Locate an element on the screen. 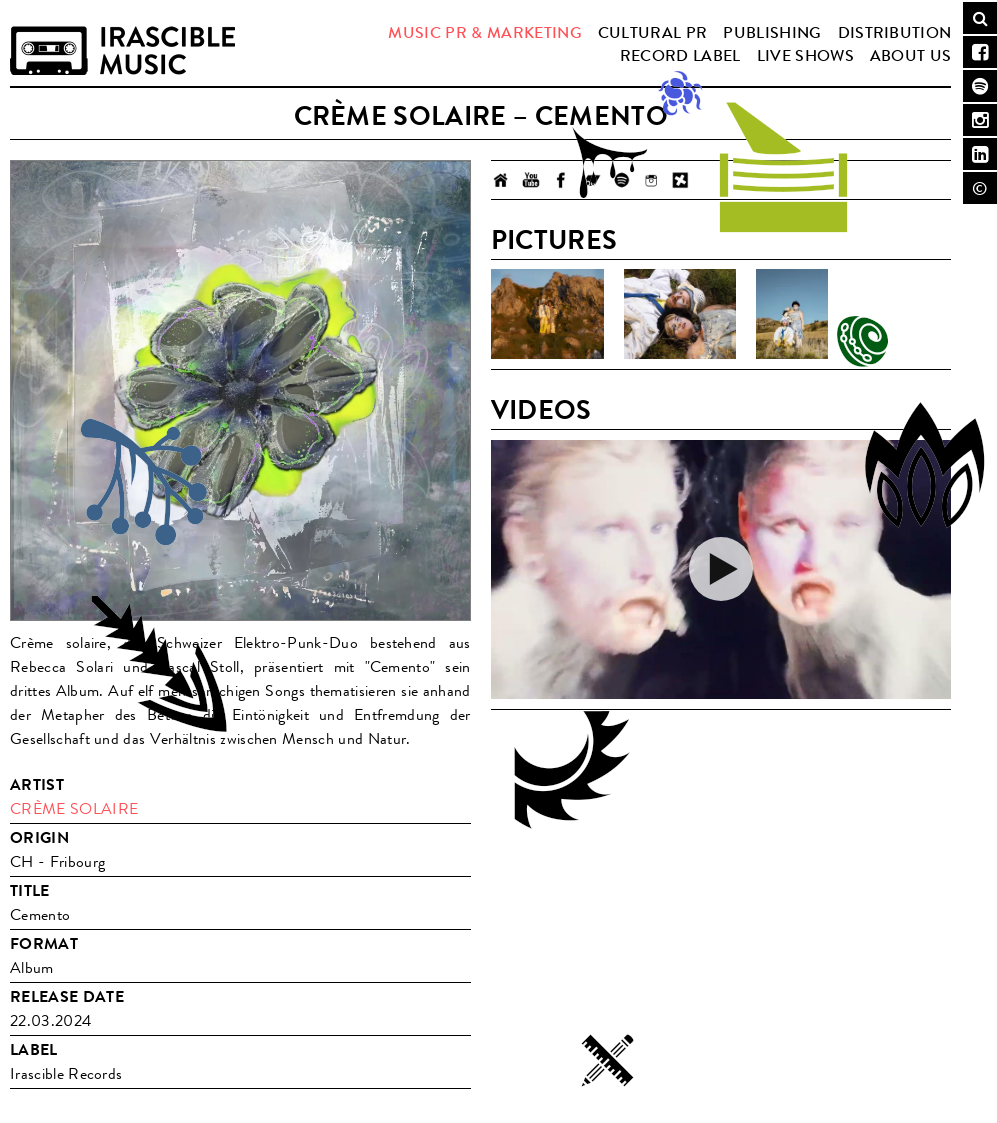 Image resolution: width=997 pixels, height=1123 pixels. access boxing or fighting game mode is located at coordinates (783, 168).